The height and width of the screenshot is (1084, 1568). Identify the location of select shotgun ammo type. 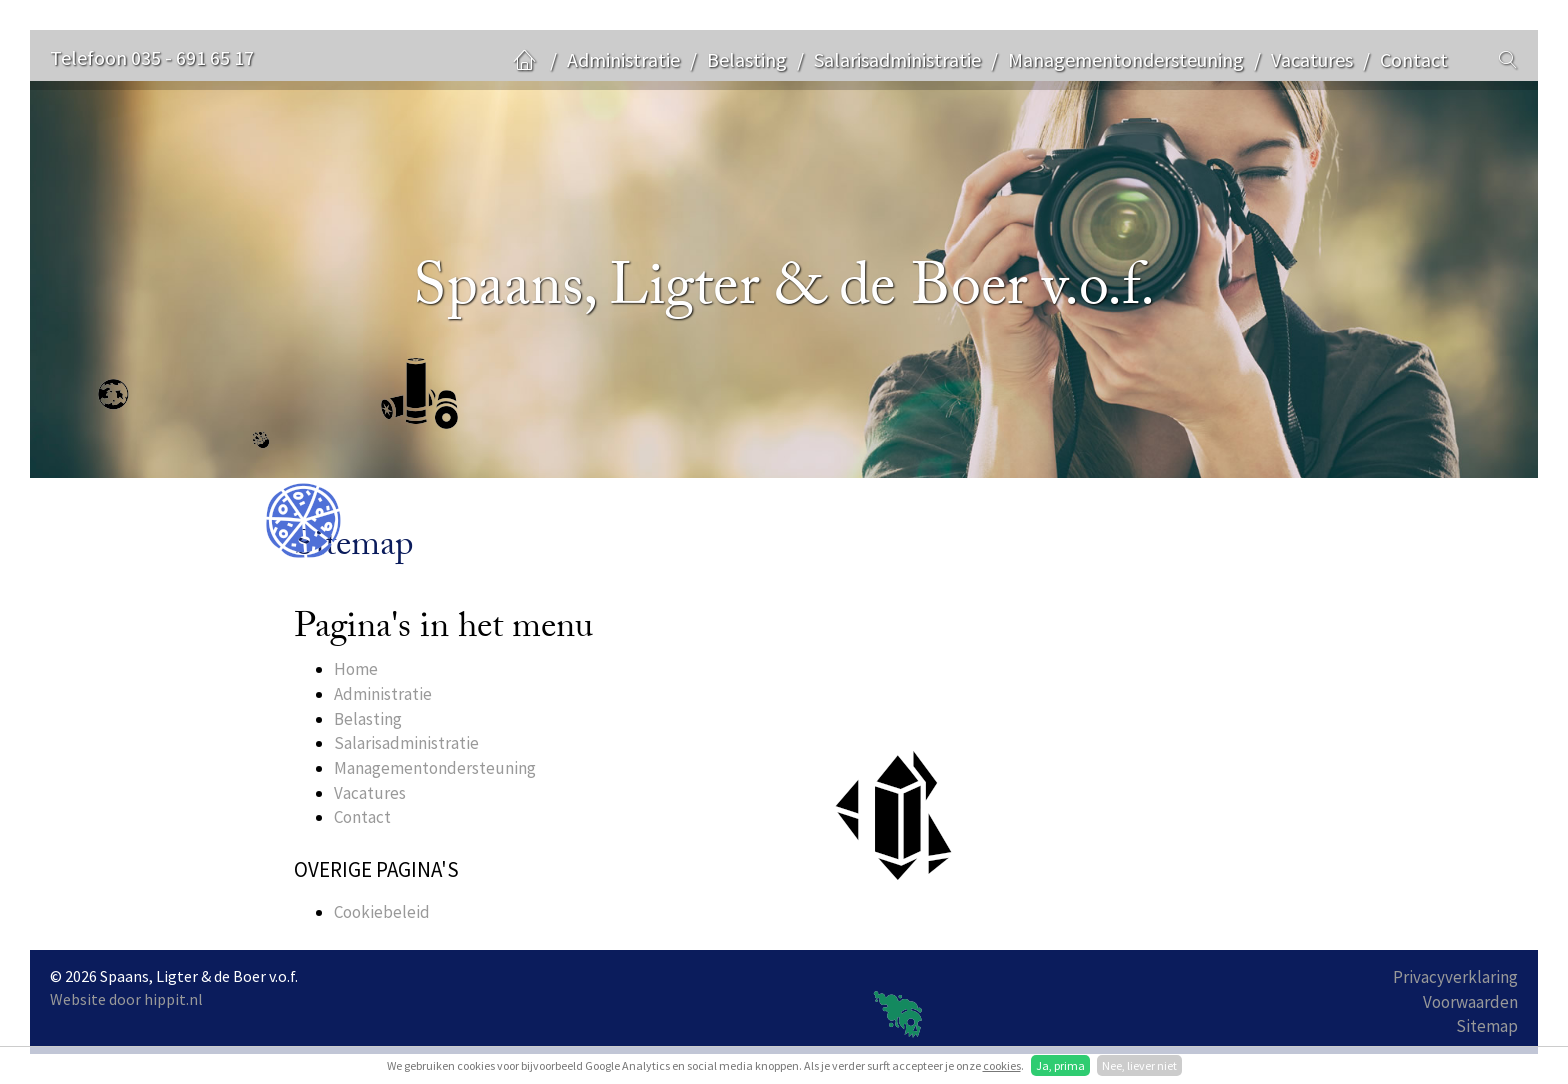
(419, 393).